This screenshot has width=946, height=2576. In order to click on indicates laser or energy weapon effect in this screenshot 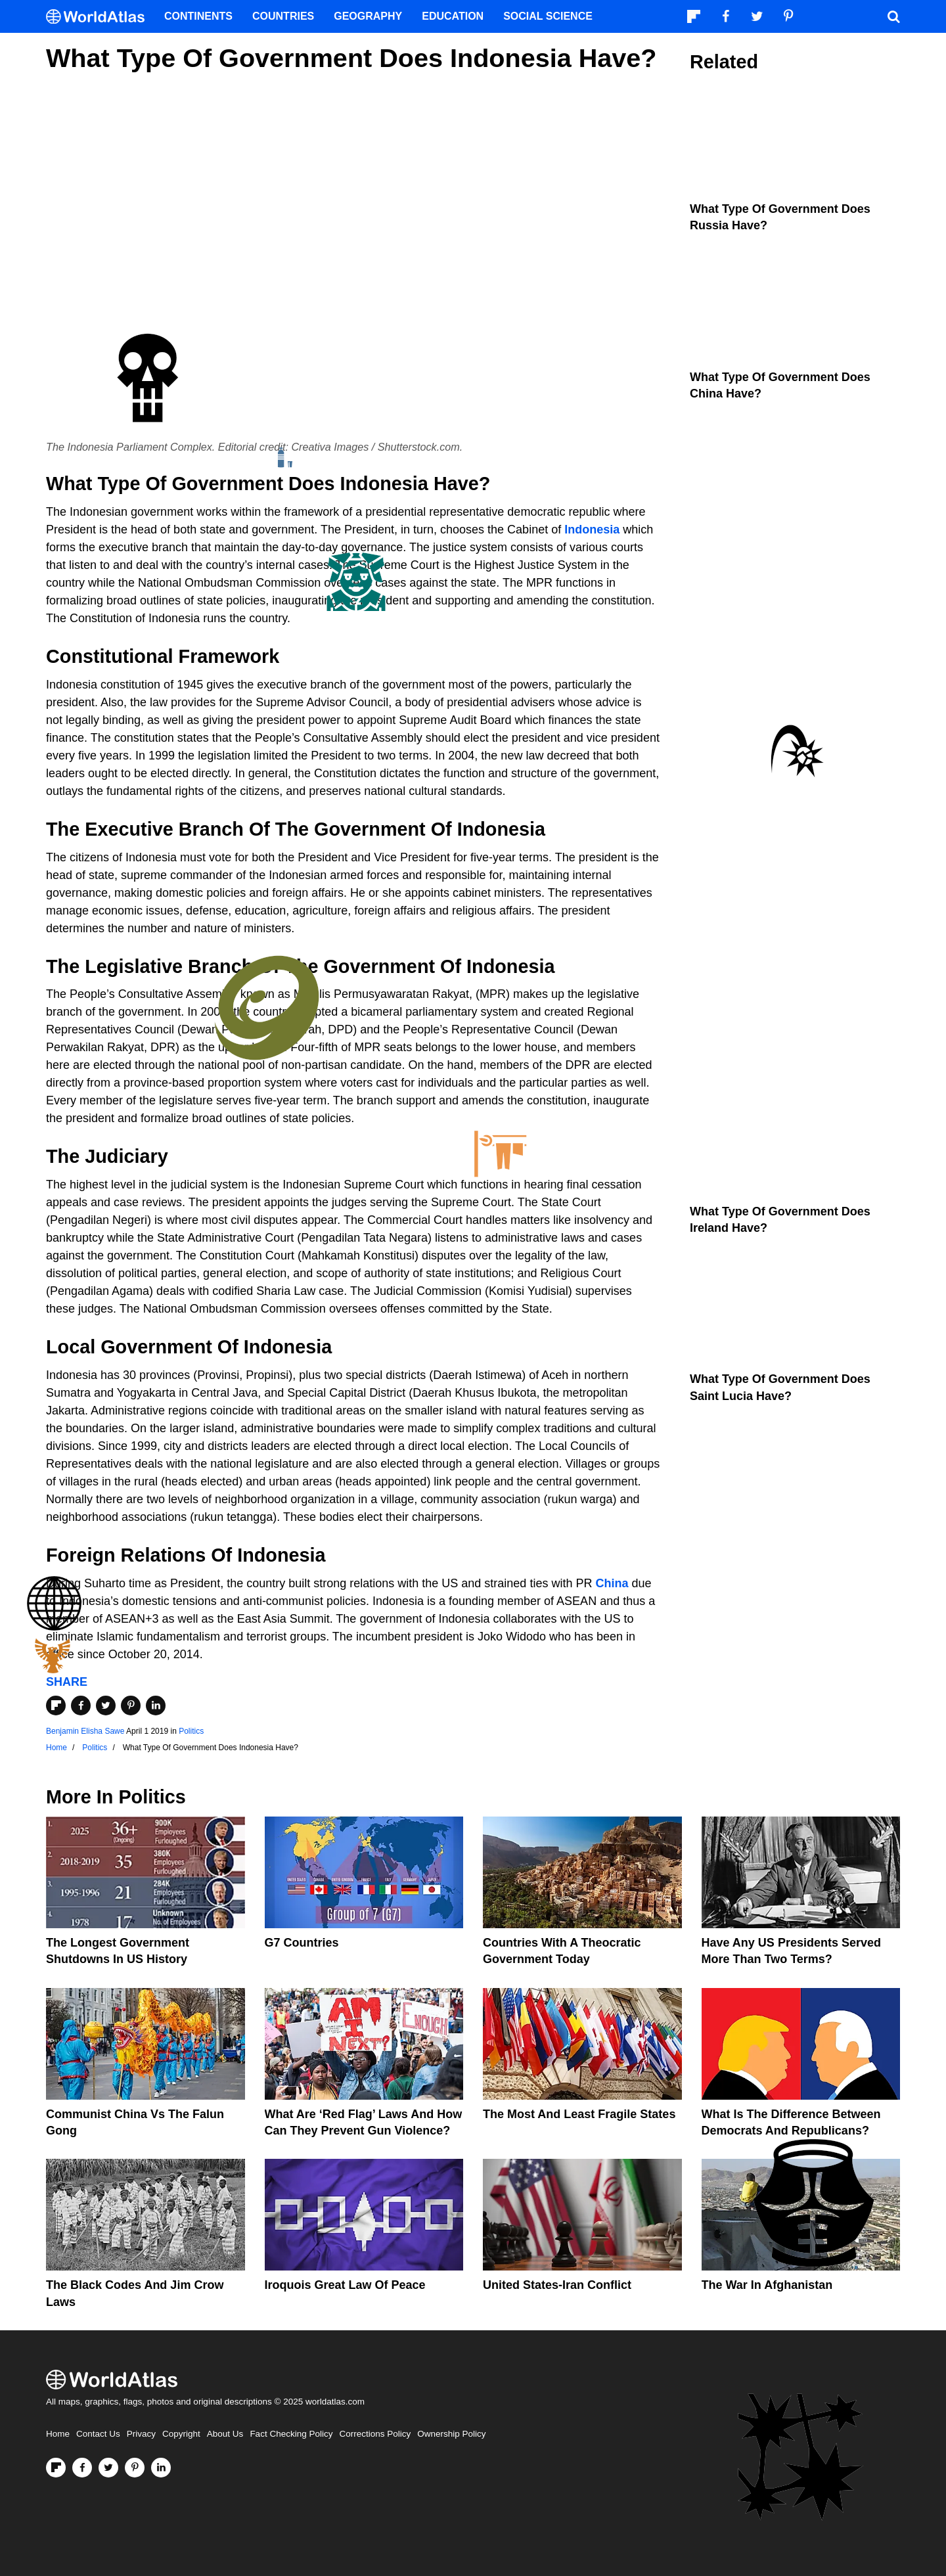, I will do `click(801, 2458)`.